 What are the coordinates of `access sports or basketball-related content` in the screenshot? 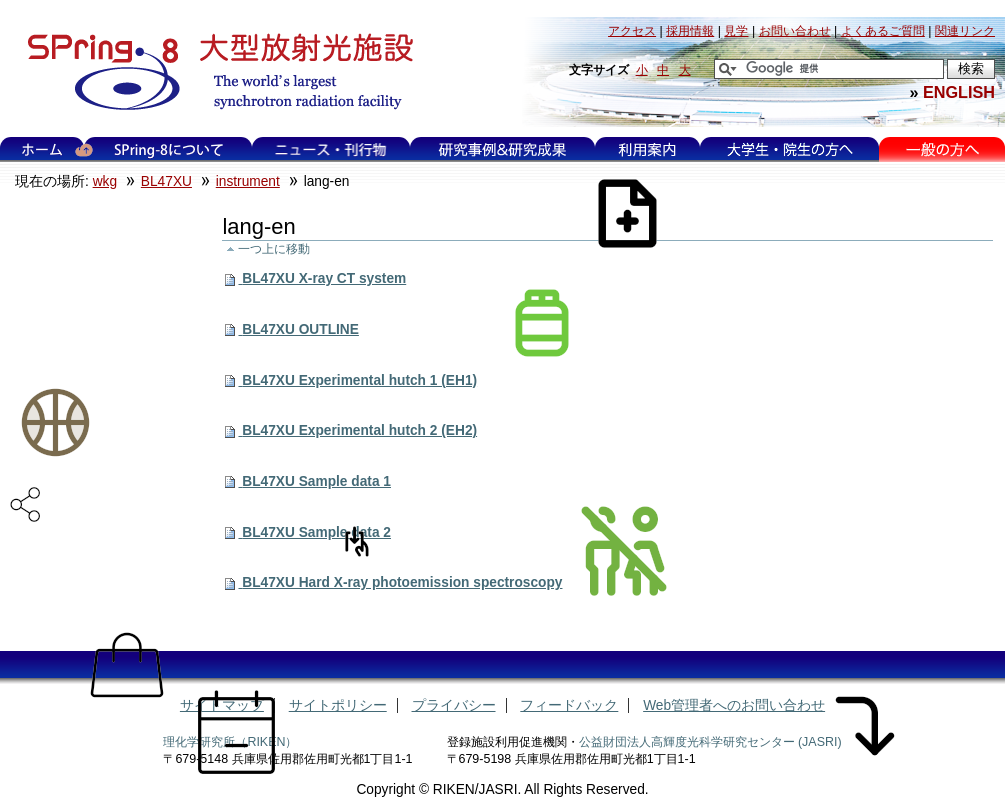 It's located at (55, 422).